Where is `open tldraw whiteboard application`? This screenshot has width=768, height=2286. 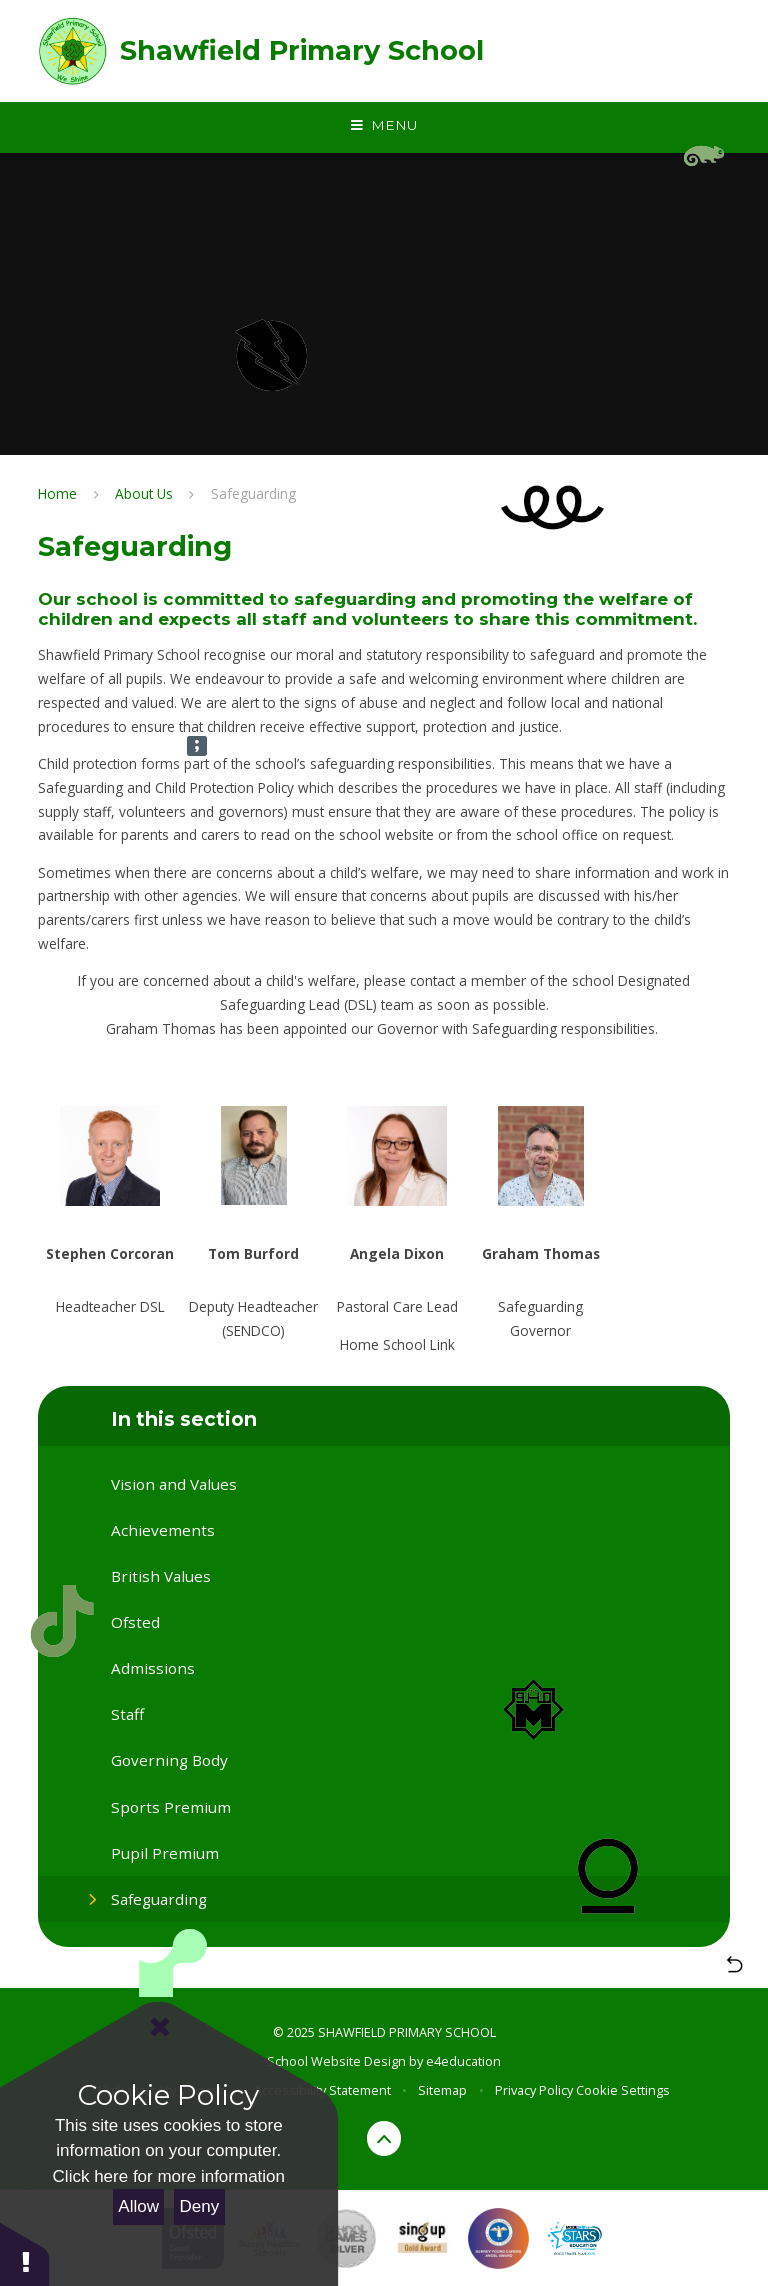
open tldraw whiteboard application is located at coordinates (197, 746).